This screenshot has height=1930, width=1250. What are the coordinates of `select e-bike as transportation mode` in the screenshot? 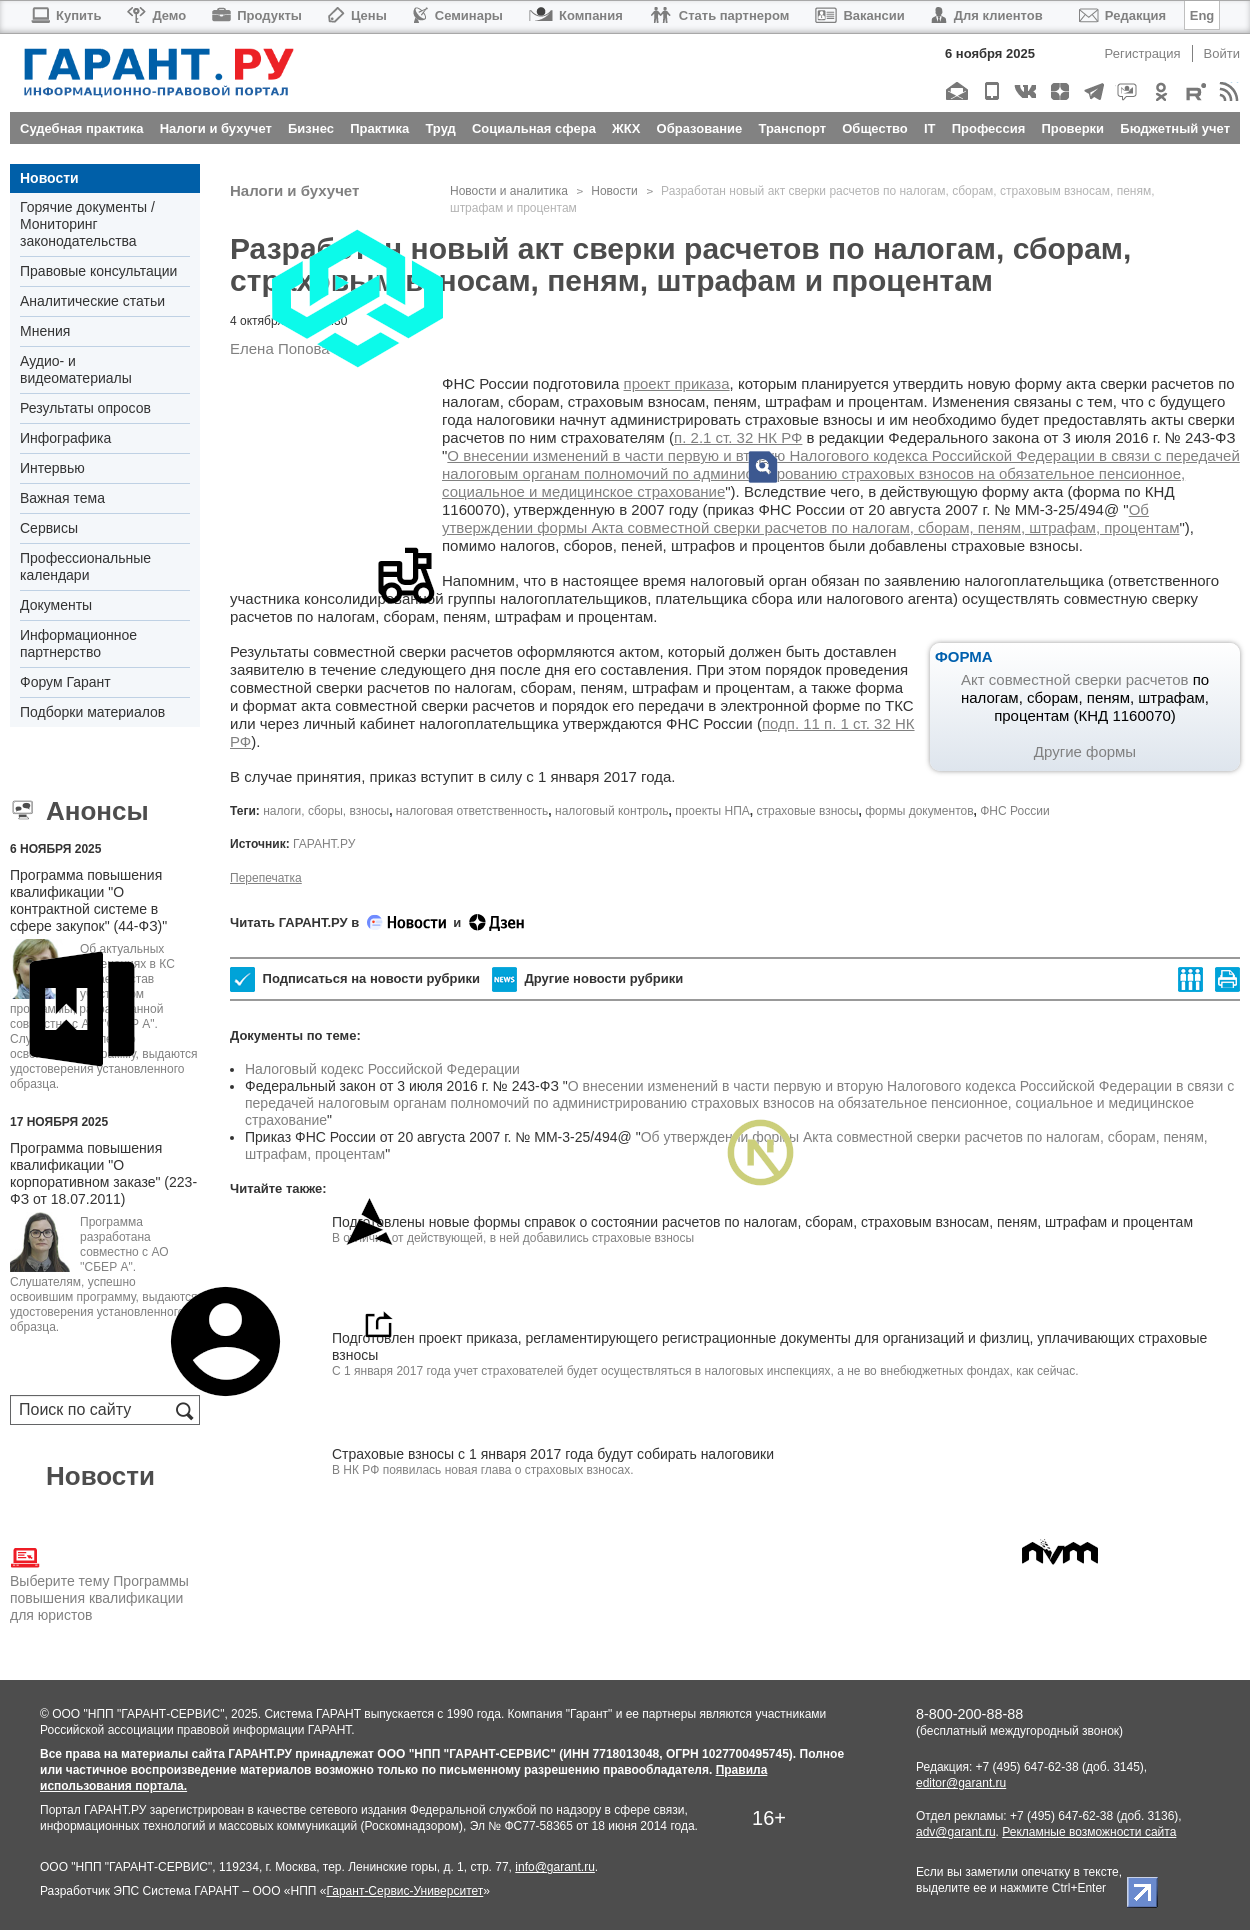 It's located at (405, 577).